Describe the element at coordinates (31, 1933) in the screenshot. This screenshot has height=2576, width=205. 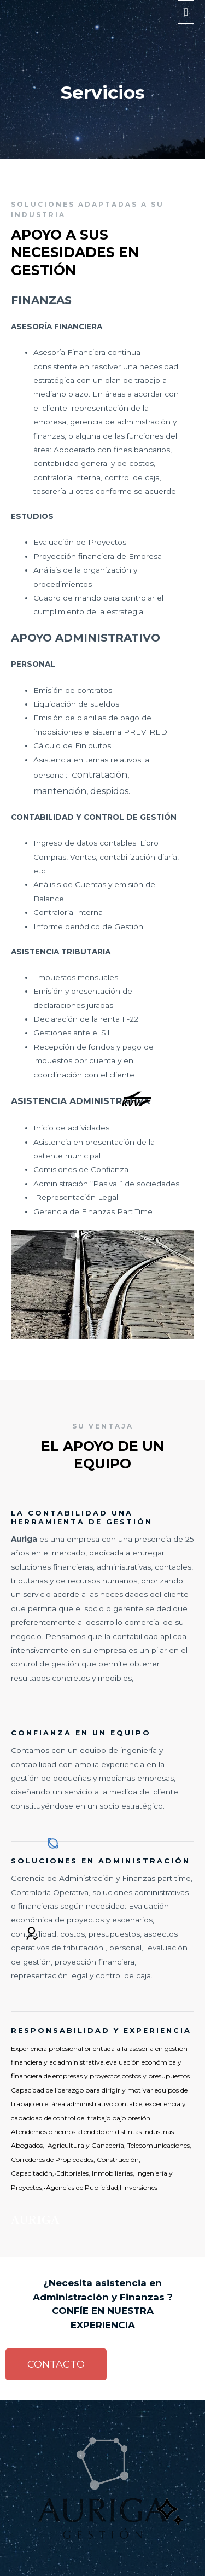
I see `follow a user or add to your network` at that location.